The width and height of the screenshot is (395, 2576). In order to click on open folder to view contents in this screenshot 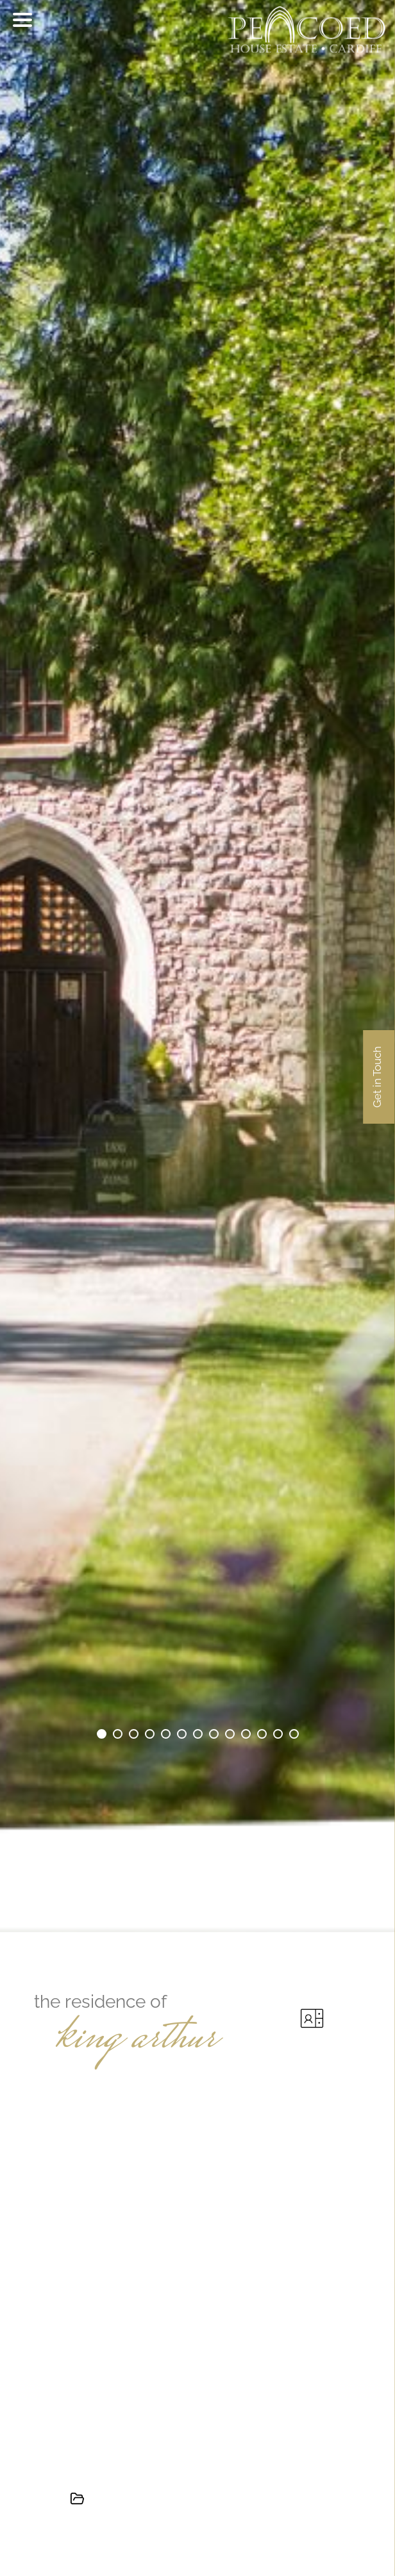, I will do `click(77, 2498)`.